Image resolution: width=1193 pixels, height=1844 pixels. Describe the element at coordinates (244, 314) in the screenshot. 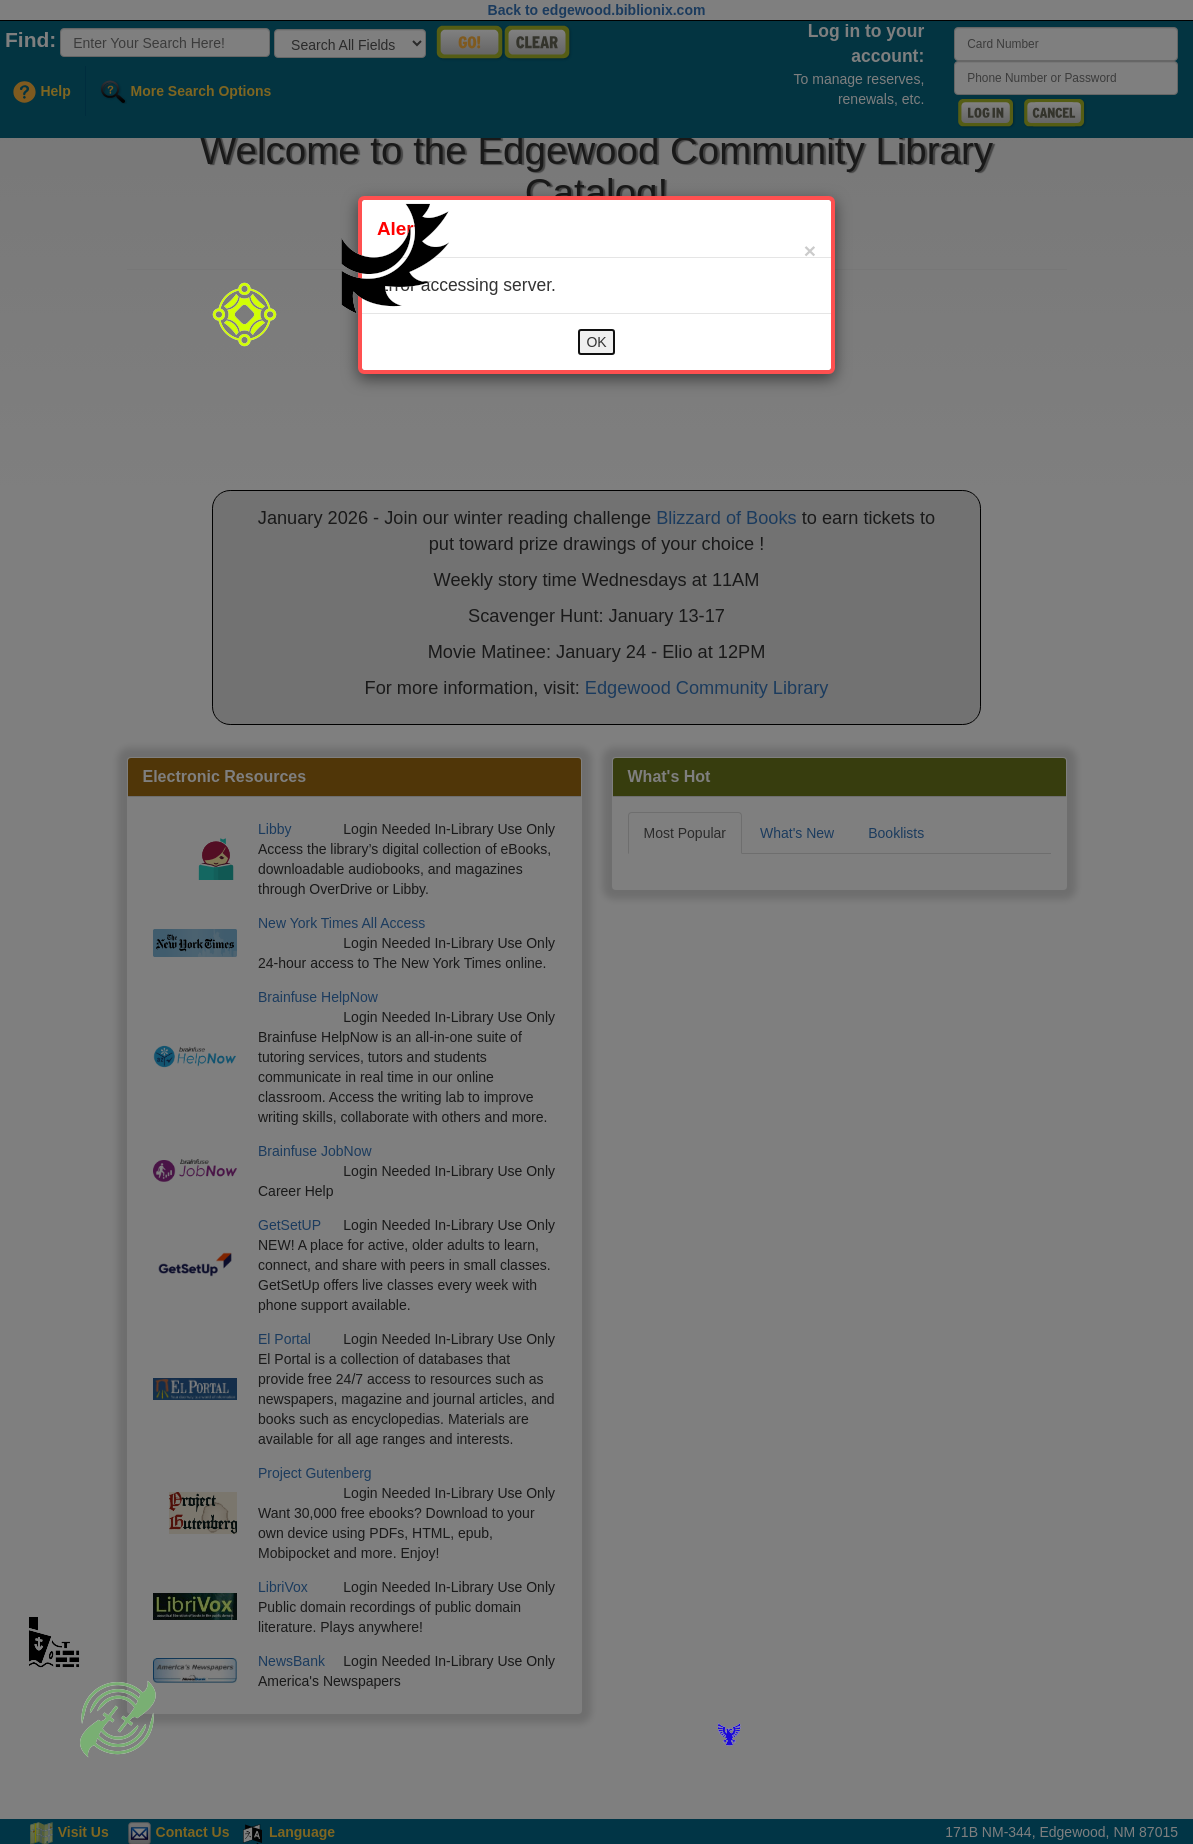

I see `network or connection hub icon` at that location.